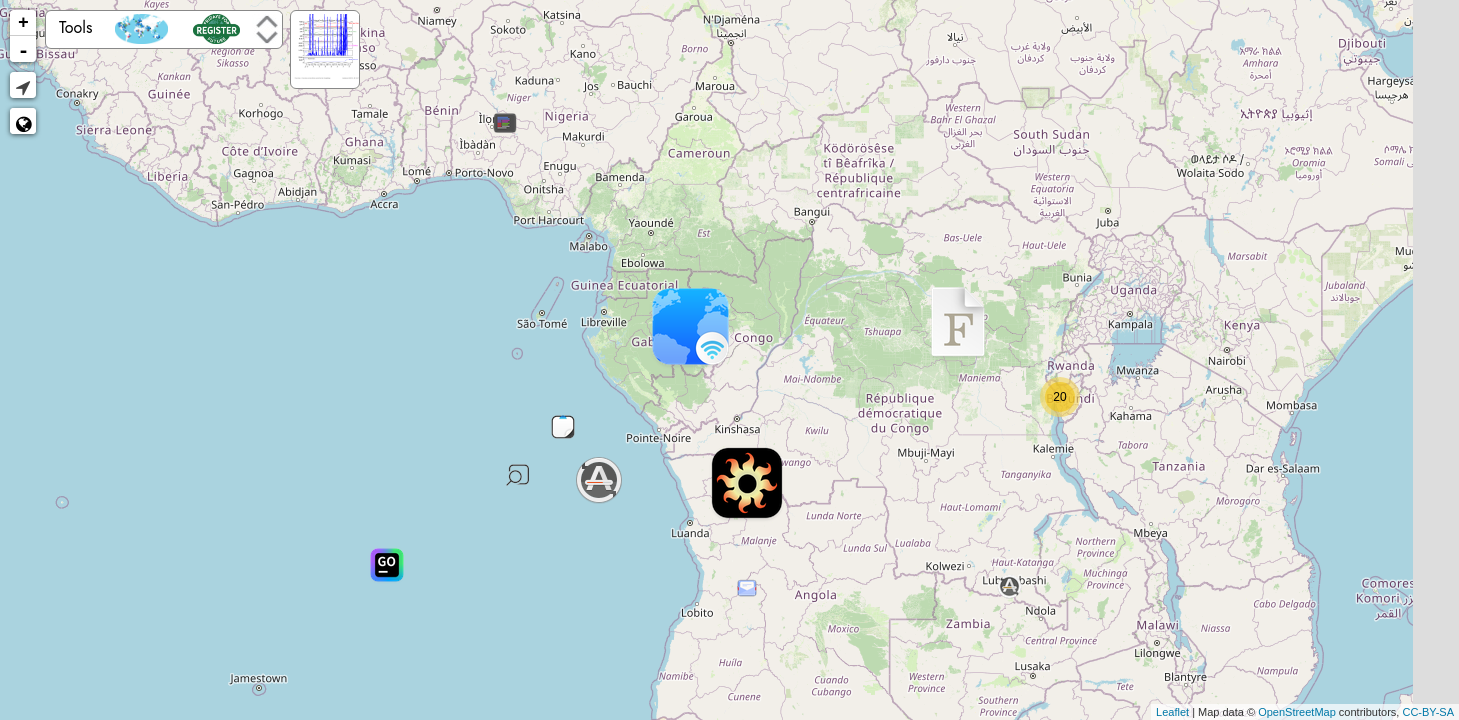 This screenshot has width=1459, height=720. Describe the element at coordinates (690, 326) in the screenshot. I see `open knemo network monitoring app` at that location.